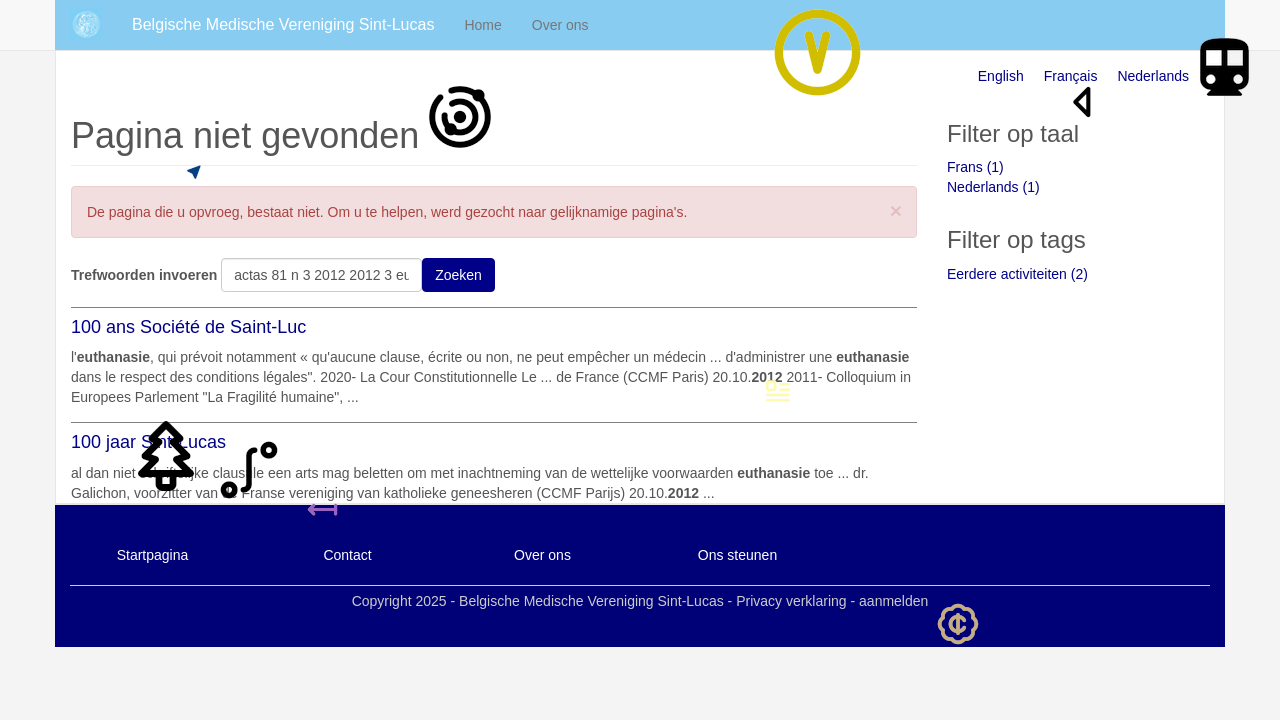 The width and height of the screenshot is (1280, 720). I want to click on view cent-based pricing or rewards, so click(958, 624).